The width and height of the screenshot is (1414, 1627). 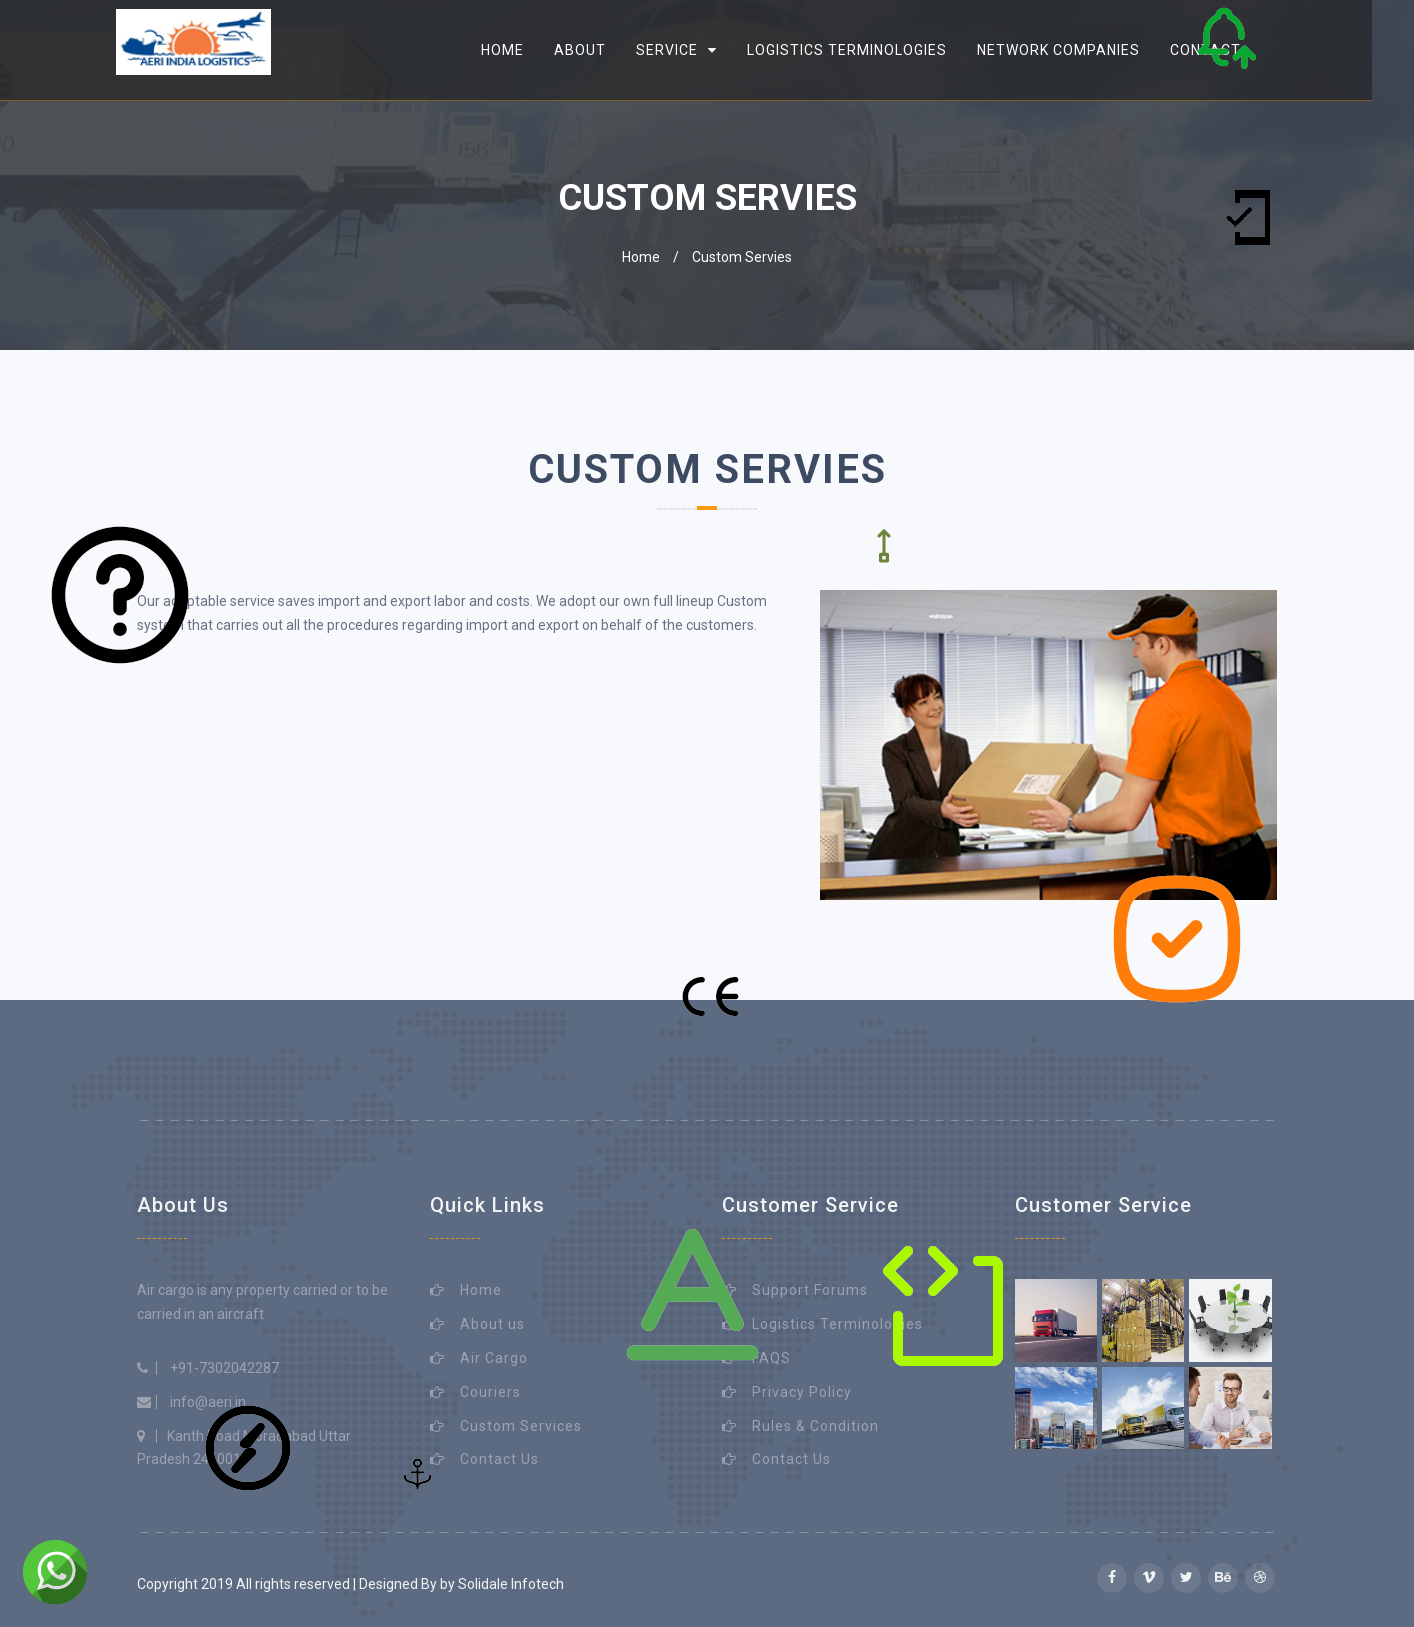 I want to click on insert a code block or snippet, so click(x=948, y=1311).